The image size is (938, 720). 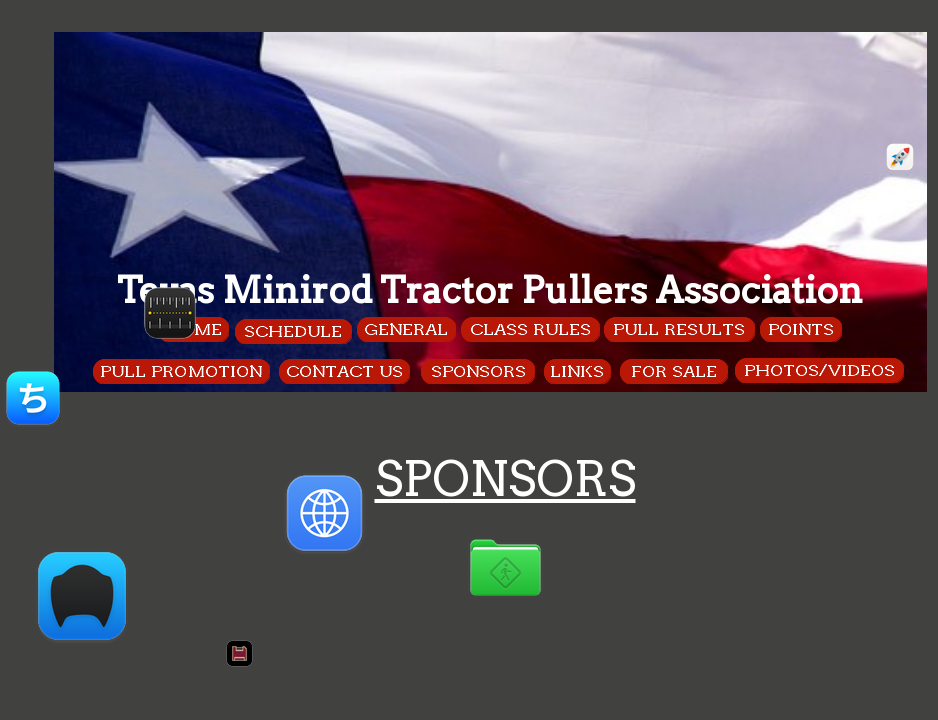 What do you see at coordinates (82, 596) in the screenshot?
I see `launch redream dreamcast emulator` at bounding box center [82, 596].